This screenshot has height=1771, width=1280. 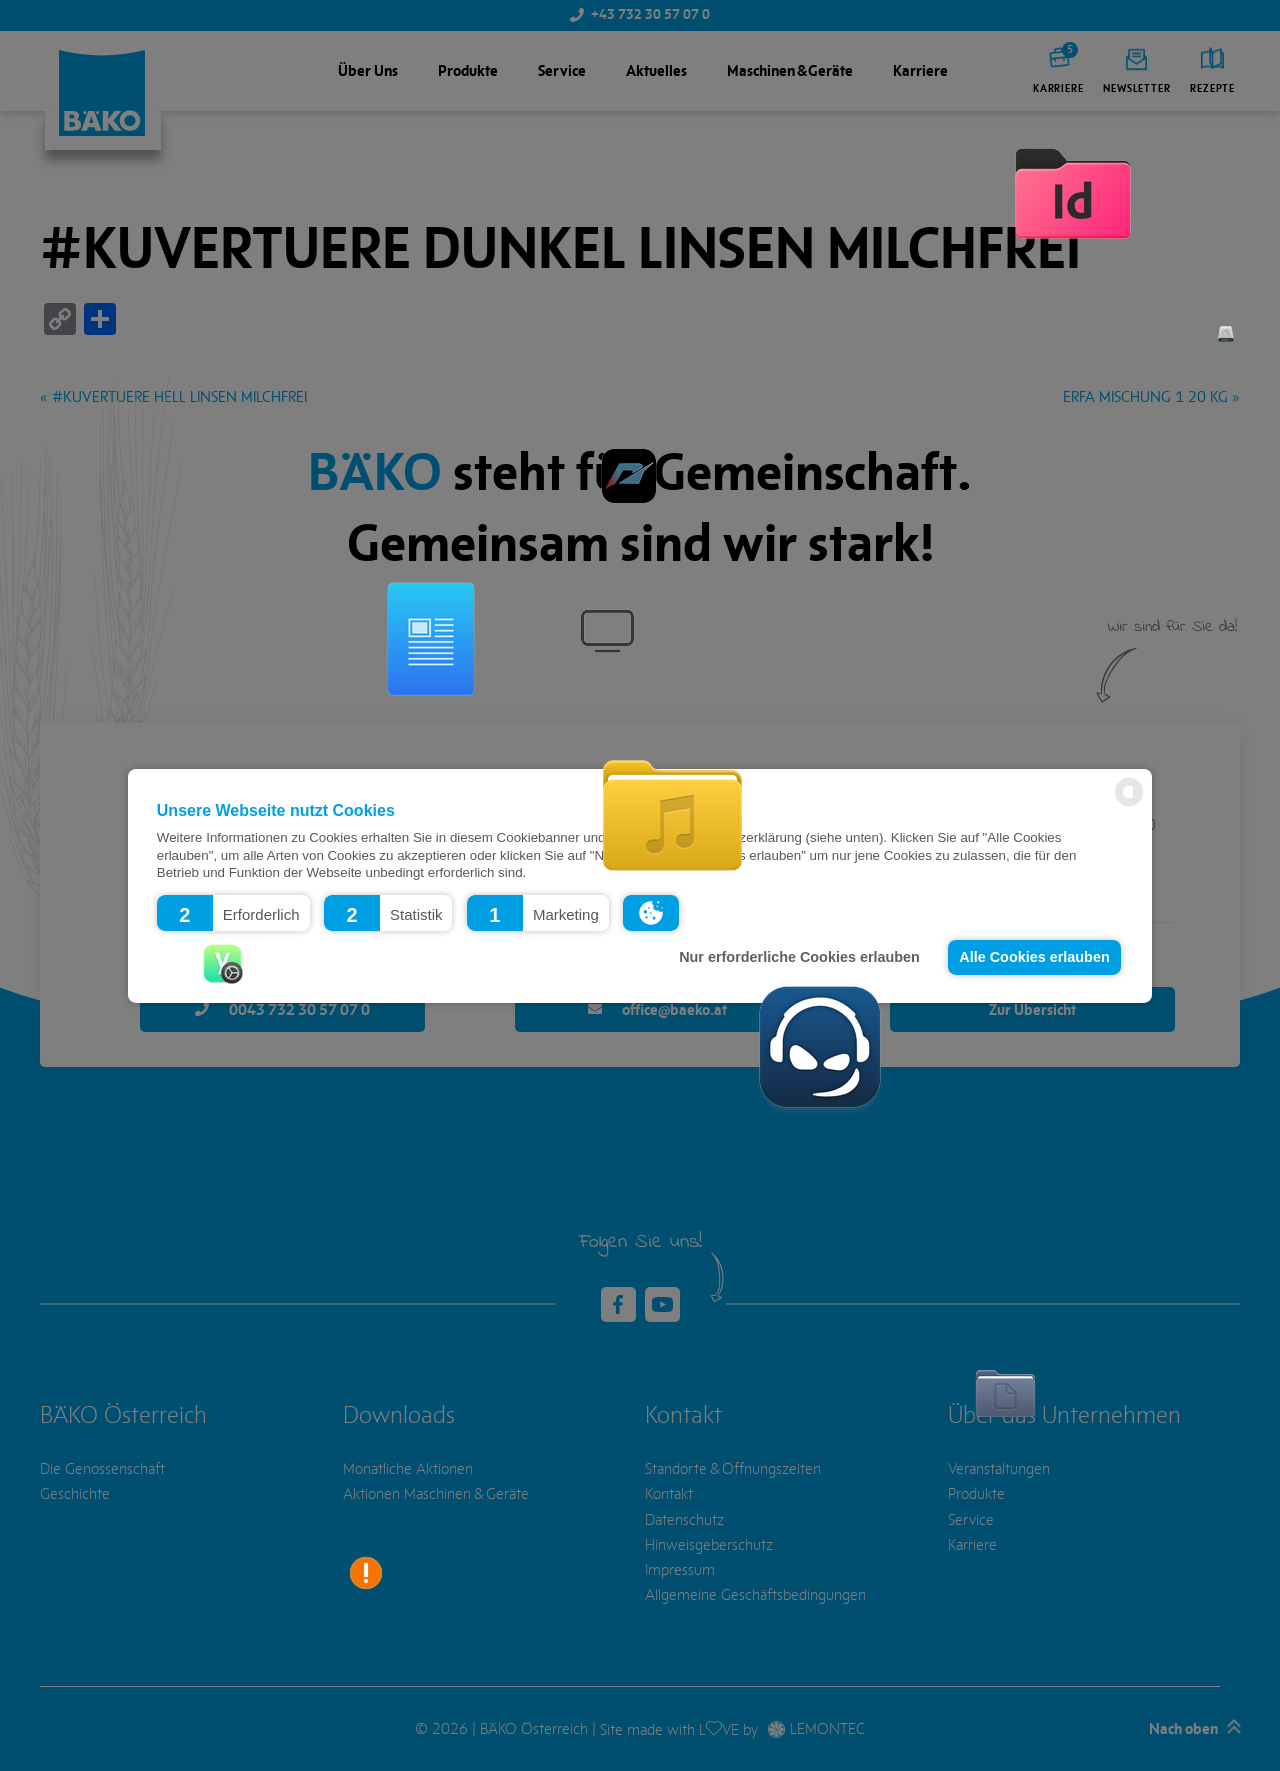 What do you see at coordinates (672, 815) in the screenshot?
I see `open your music files folder` at bounding box center [672, 815].